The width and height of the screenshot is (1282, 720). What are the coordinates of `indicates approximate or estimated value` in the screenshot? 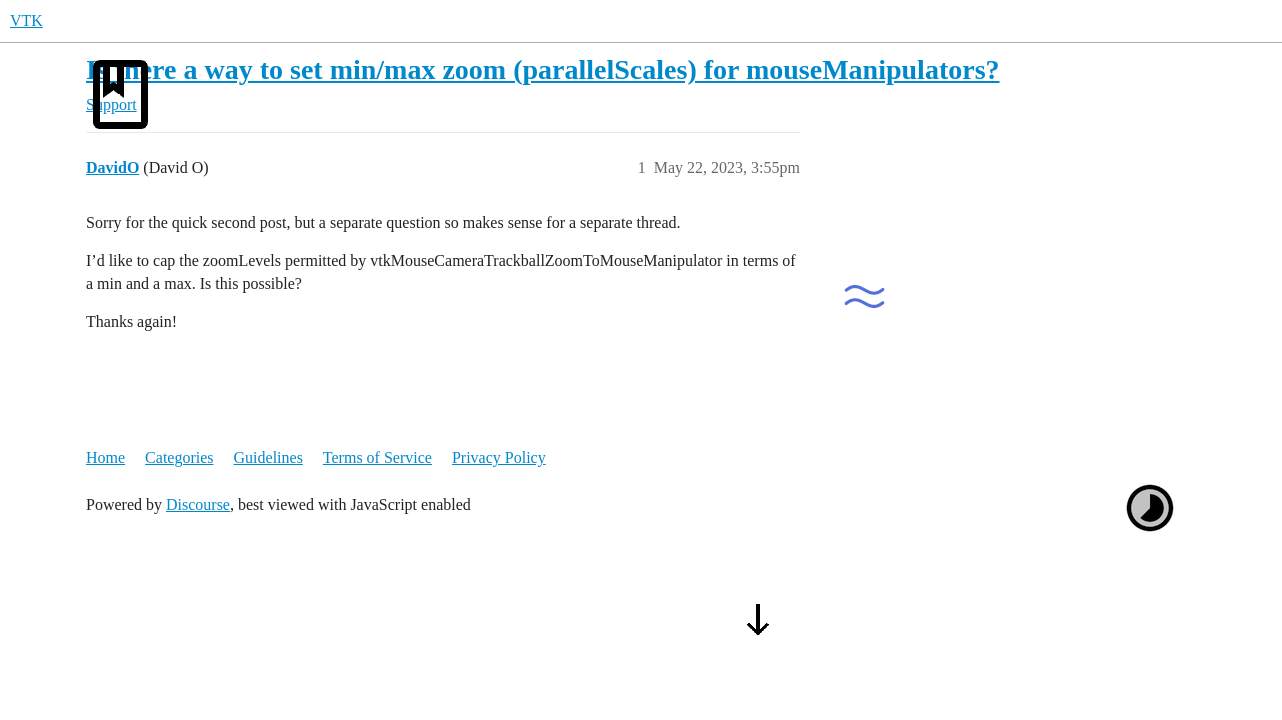 It's located at (864, 296).